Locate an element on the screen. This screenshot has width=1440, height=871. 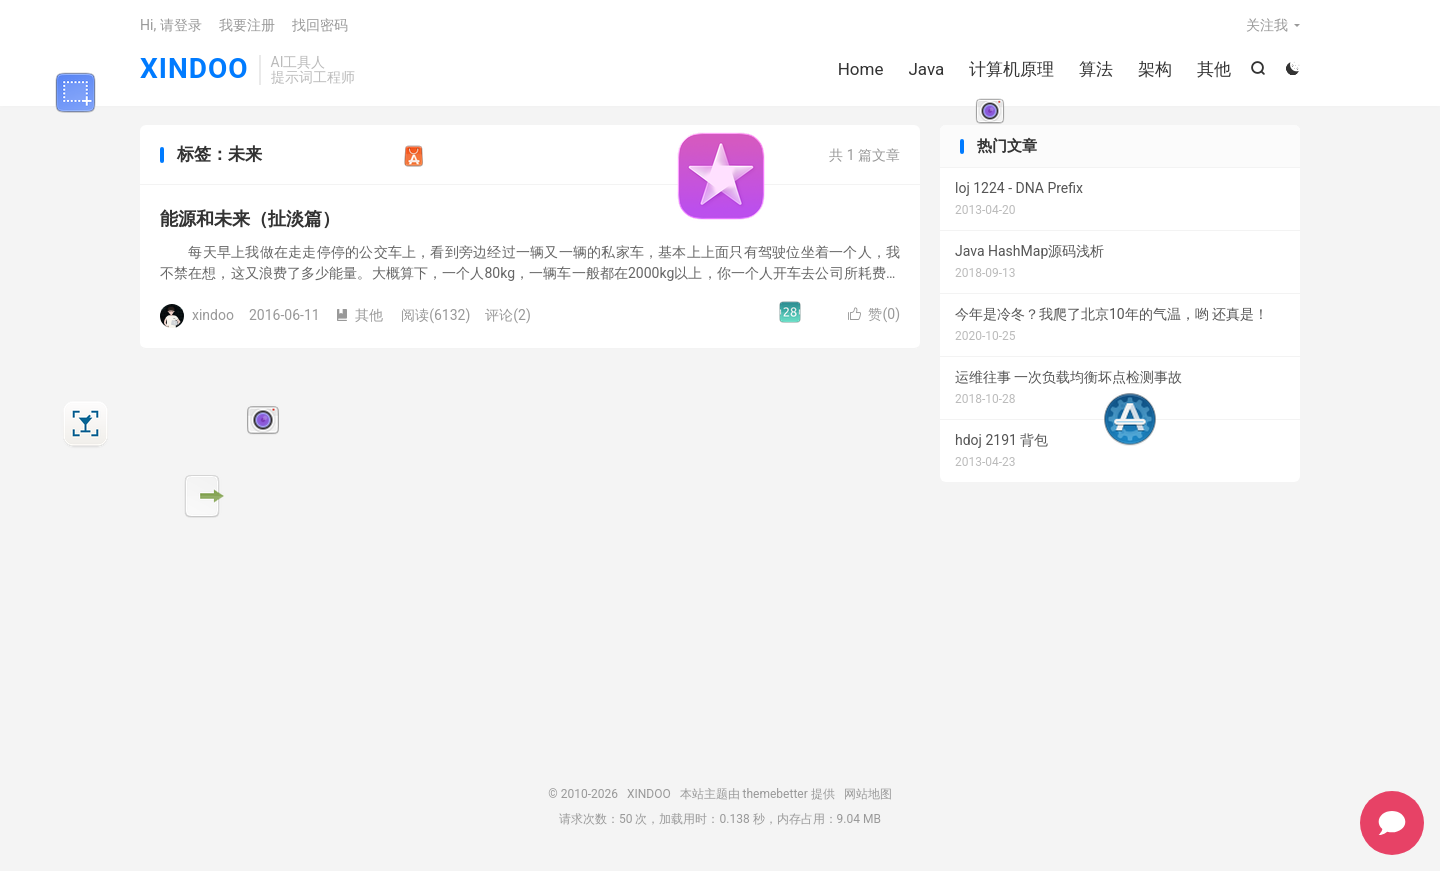
open nomacs image viewer is located at coordinates (85, 423).